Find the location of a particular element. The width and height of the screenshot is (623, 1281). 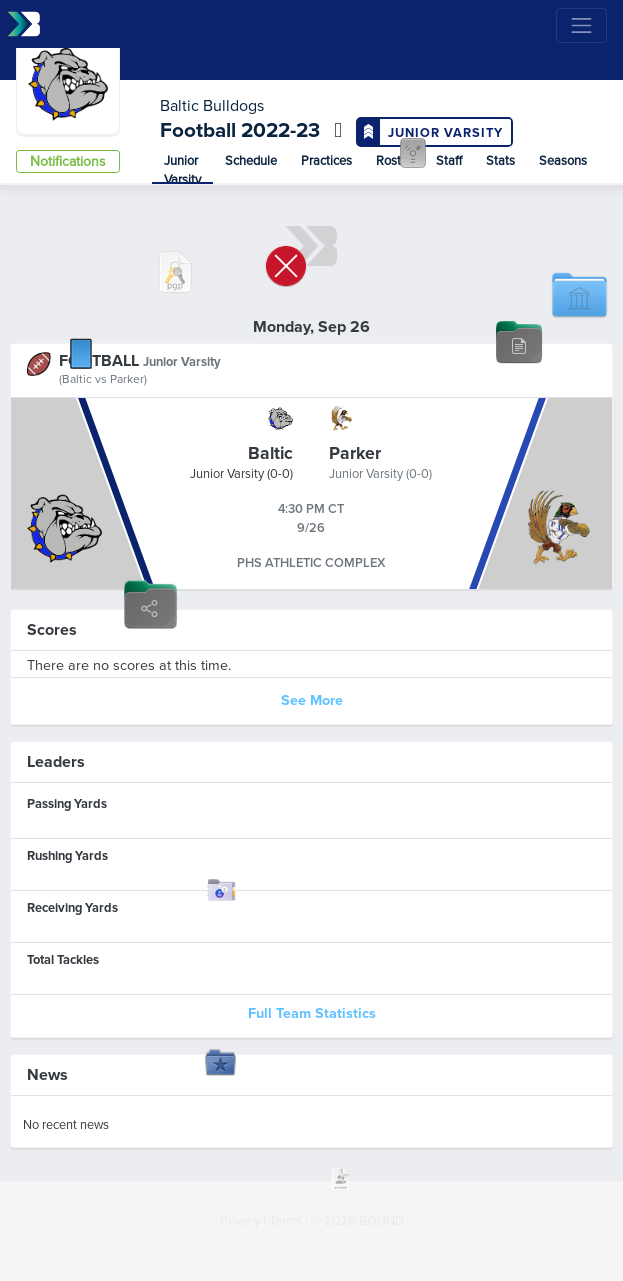

access your favorites folder in the media library is located at coordinates (220, 1062).